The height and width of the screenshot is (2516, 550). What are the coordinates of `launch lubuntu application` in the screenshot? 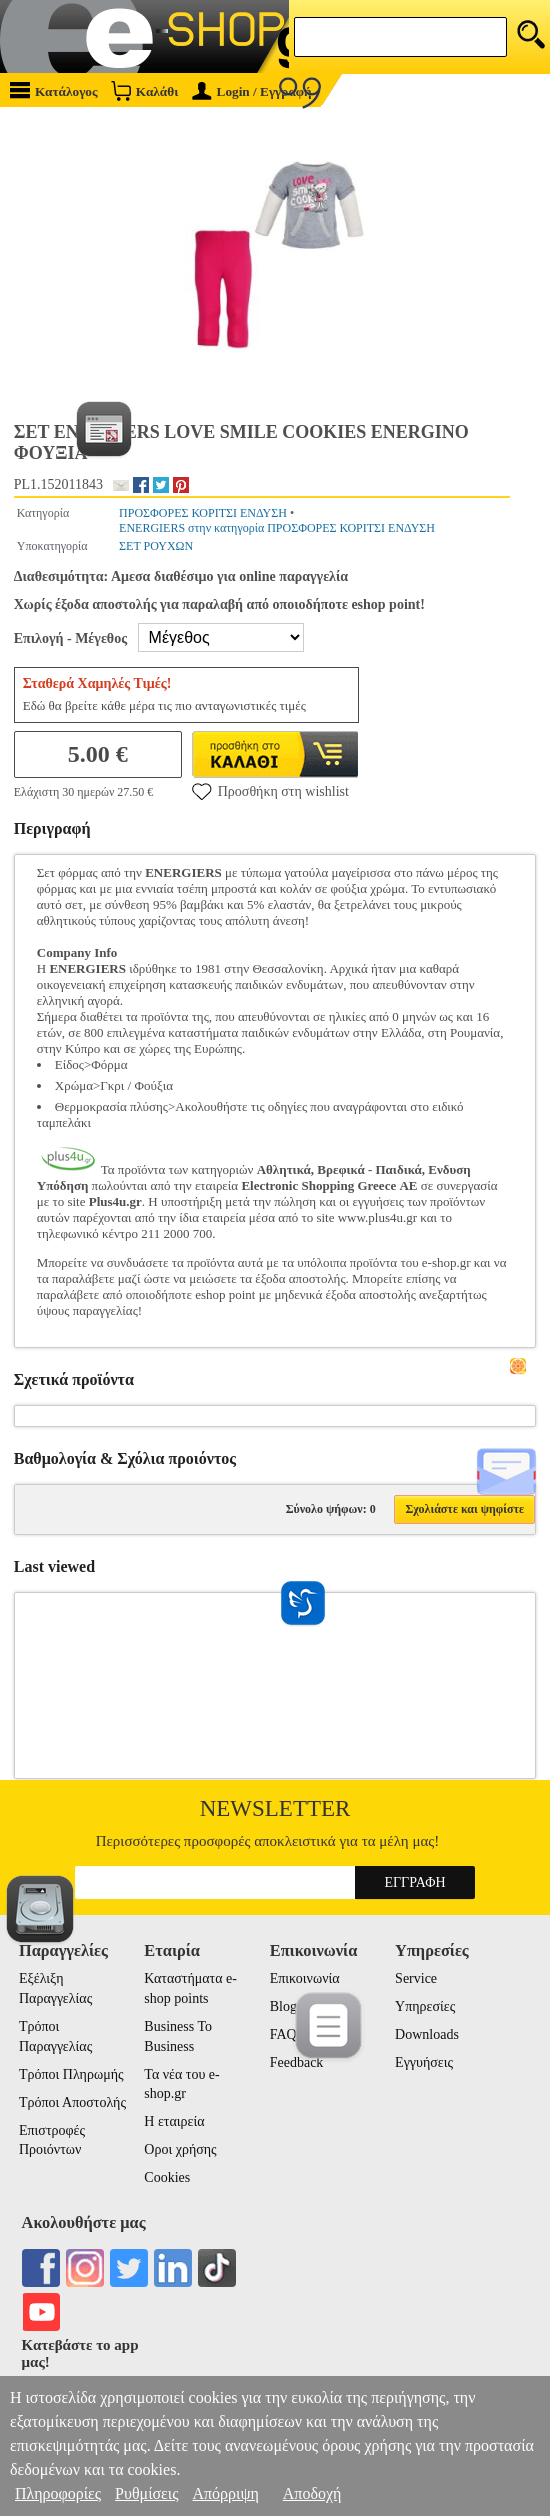 It's located at (303, 1603).